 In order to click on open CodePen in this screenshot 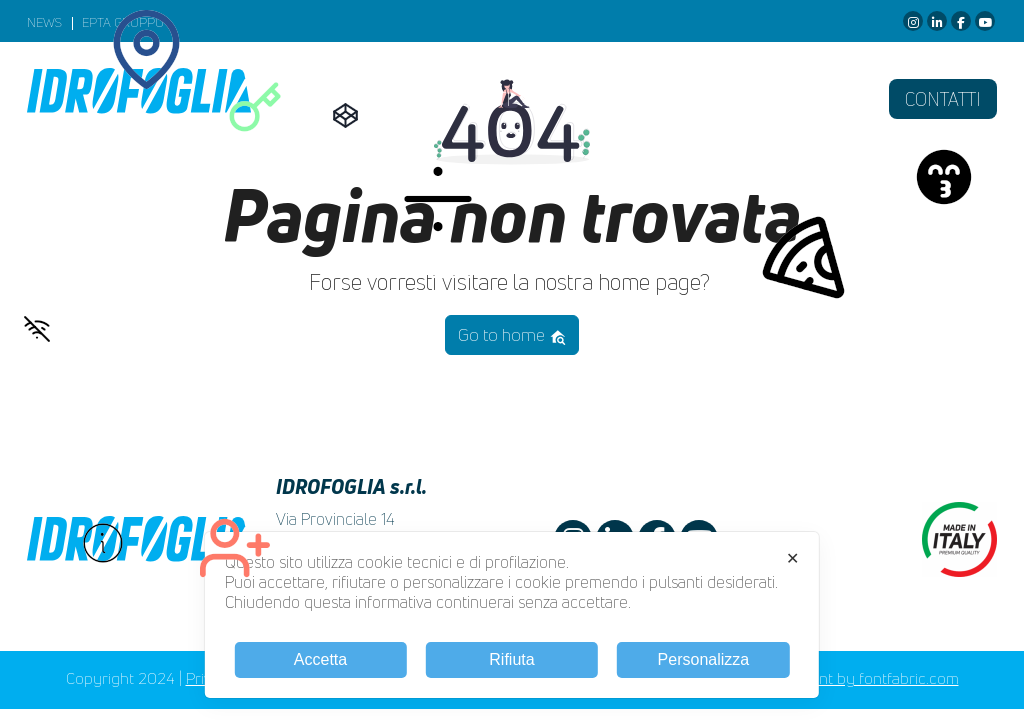, I will do `click(345, 115)`.